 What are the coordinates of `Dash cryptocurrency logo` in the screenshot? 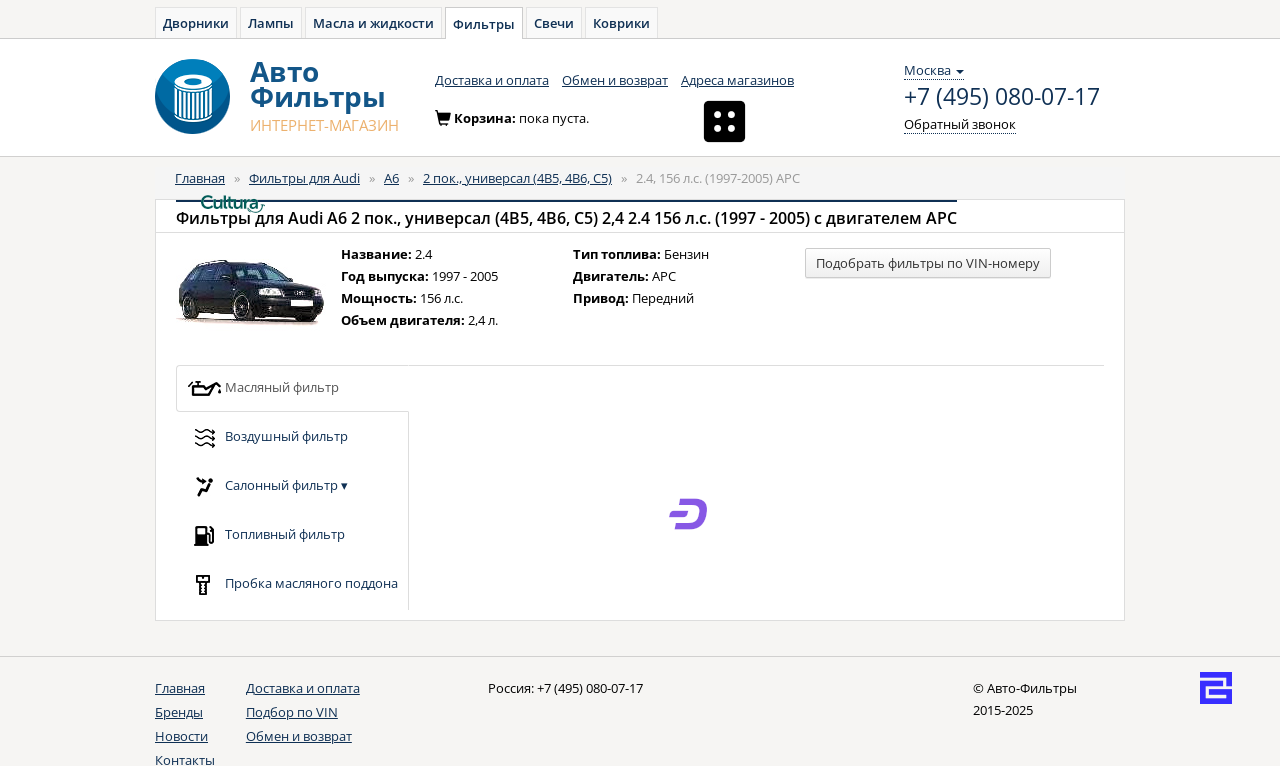 It's located at (688, 514).